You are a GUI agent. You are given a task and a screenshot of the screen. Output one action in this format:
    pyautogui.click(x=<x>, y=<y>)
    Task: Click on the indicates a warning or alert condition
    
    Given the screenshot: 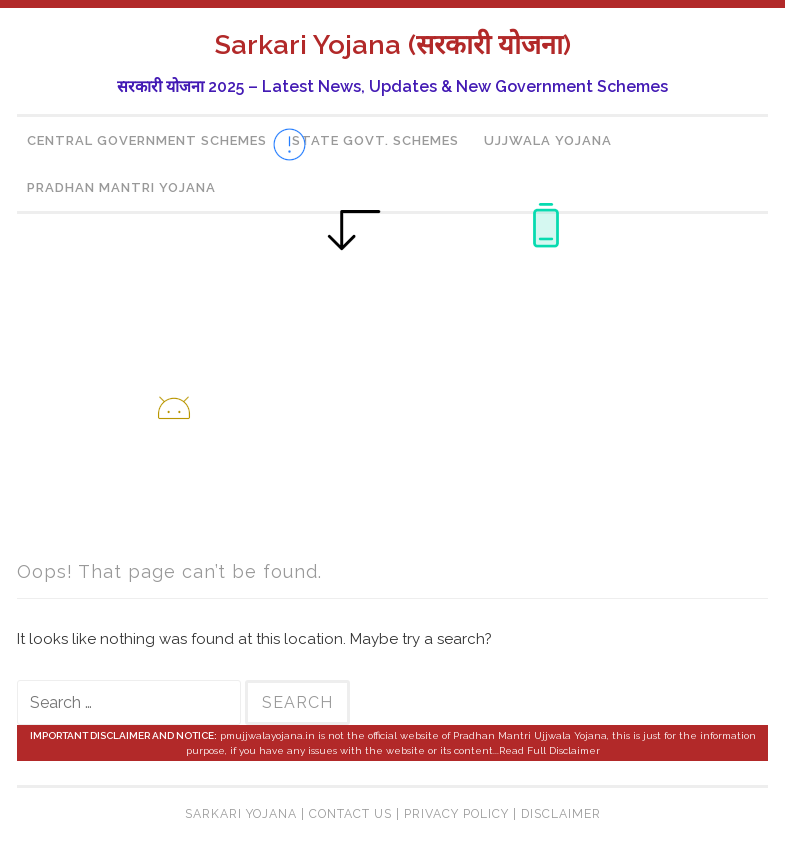 What is the action you would take?
    pyautogui.click(x=289, y=144)
    